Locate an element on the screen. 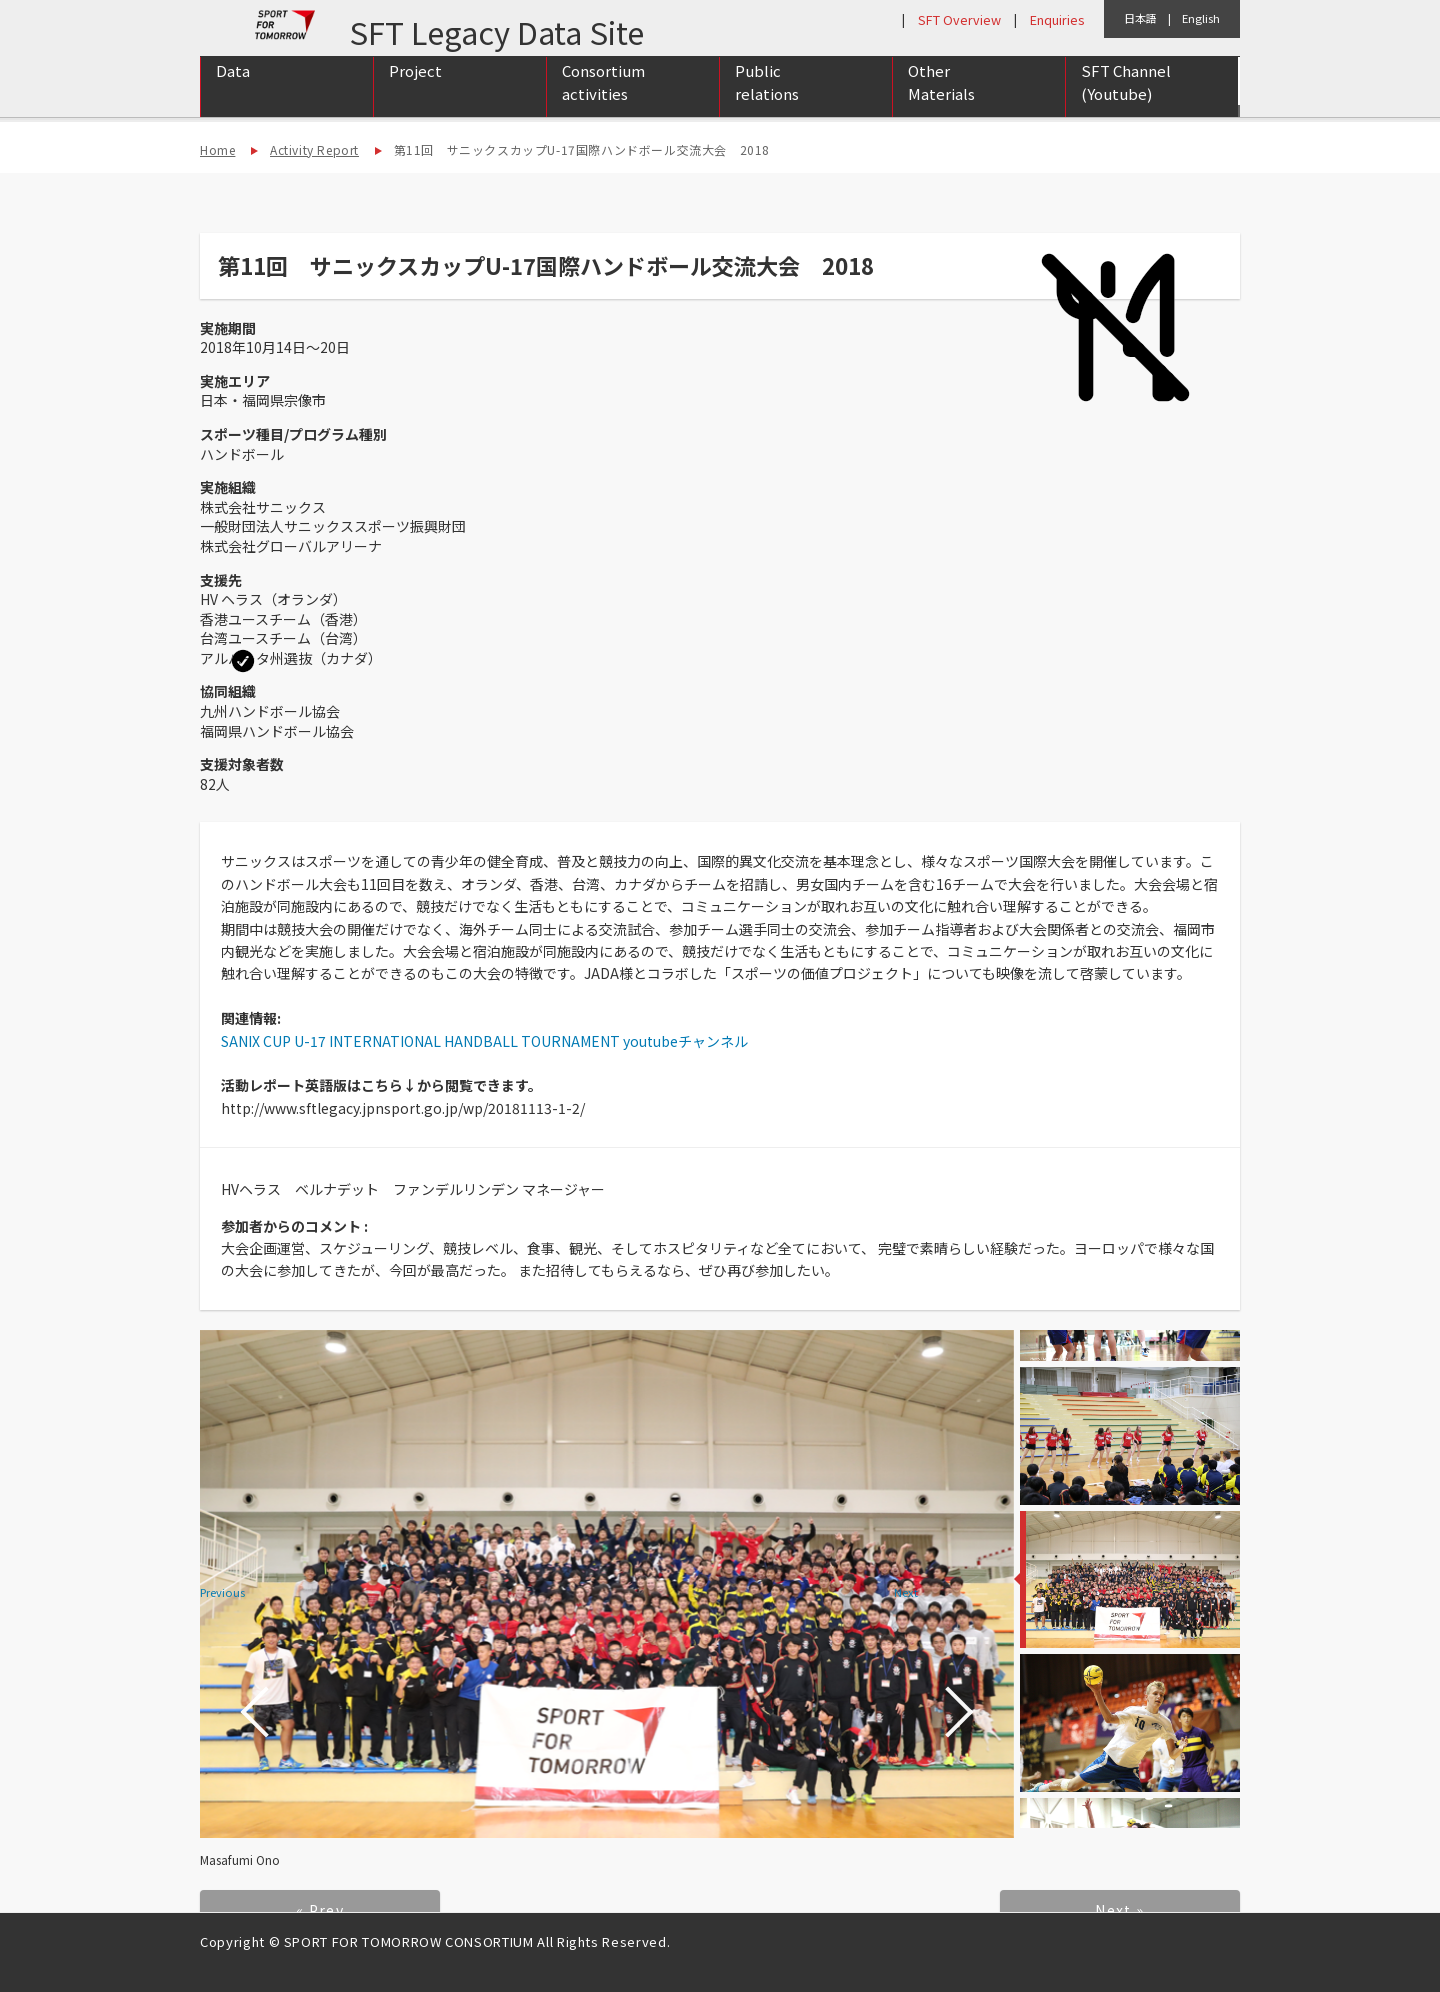 The width and height of the screenshot is (1440, 1992). kitchen tools unavailable or disabled is located at coordinates (1115, 327).